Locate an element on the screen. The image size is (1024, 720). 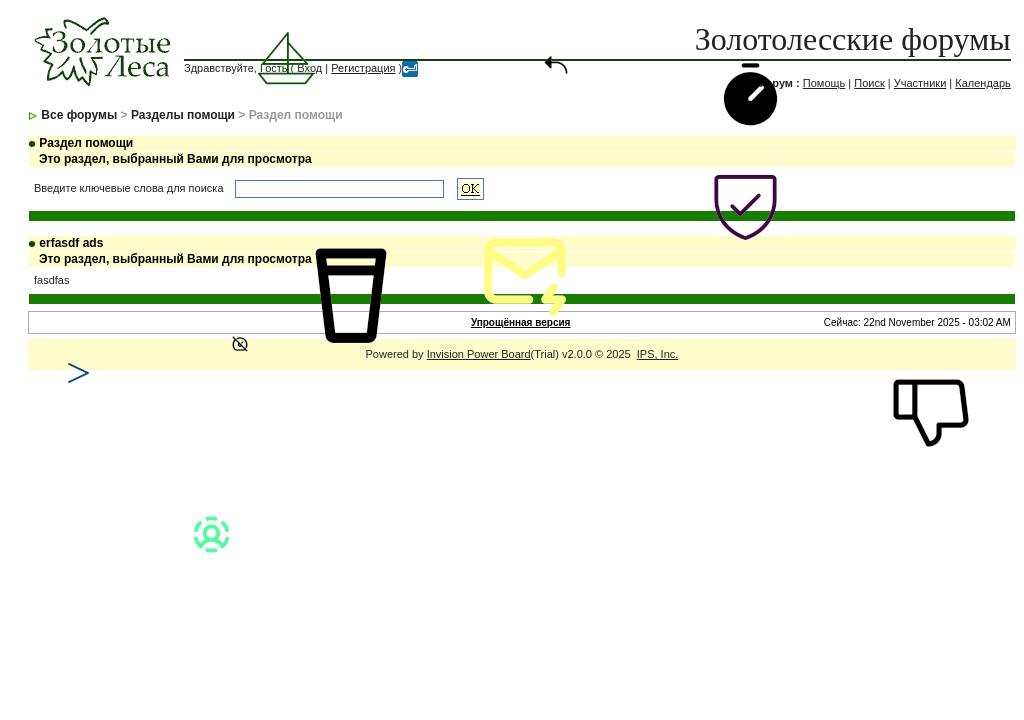
dashboard view is disabled or unavailable is located at coordinates (240, 344).